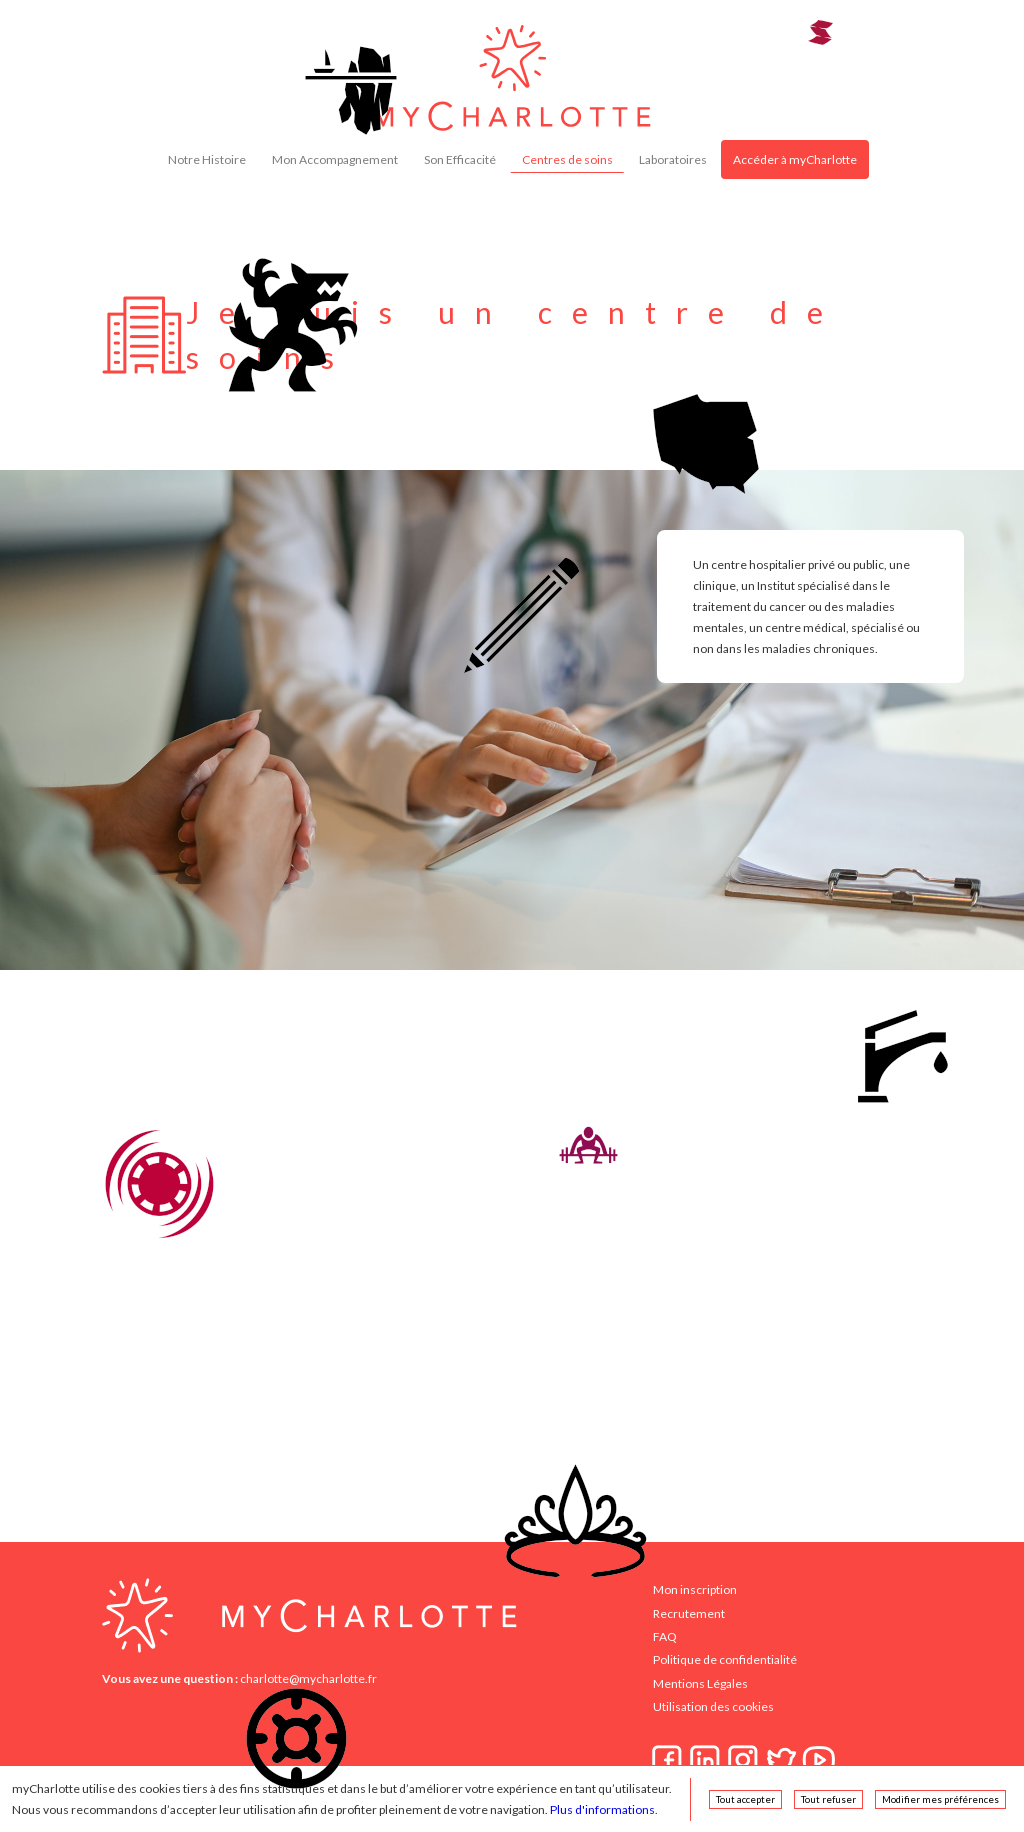 This screenshot has height=1832, width=1024. What do you see at coordinates (521, 615) in the screenshot?
I see `edit or modify content` at bounding box center [521, 615].